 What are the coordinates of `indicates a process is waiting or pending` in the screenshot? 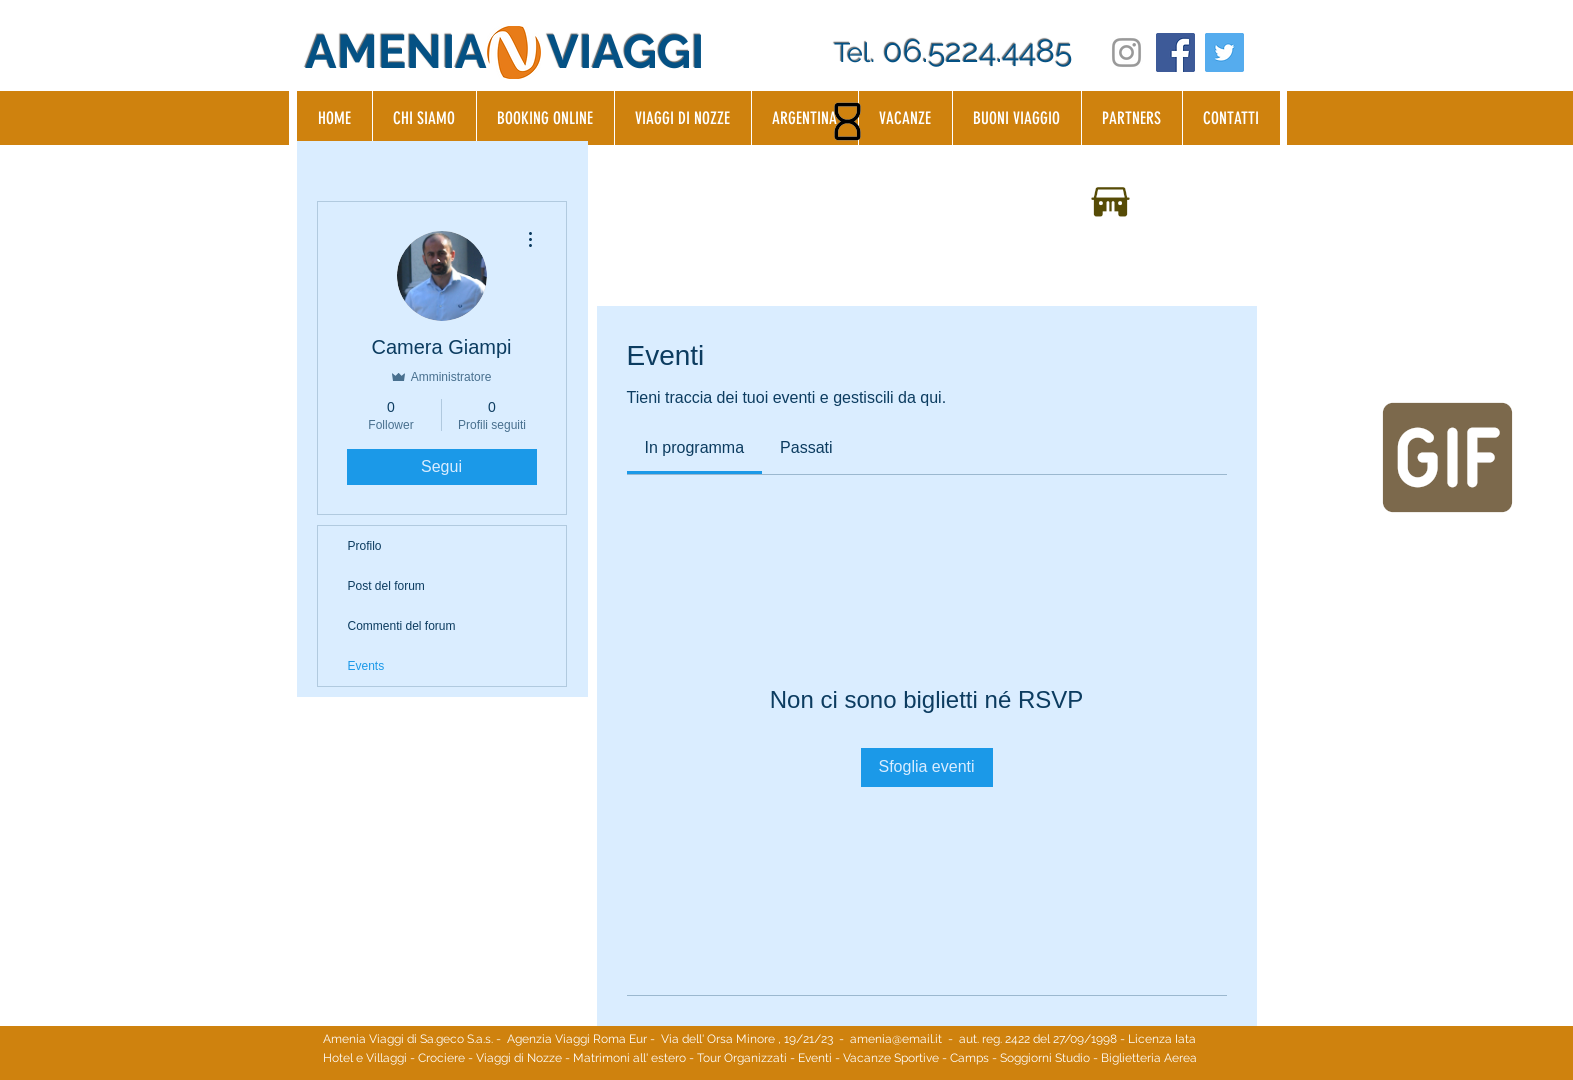 It's located at (847, 121).